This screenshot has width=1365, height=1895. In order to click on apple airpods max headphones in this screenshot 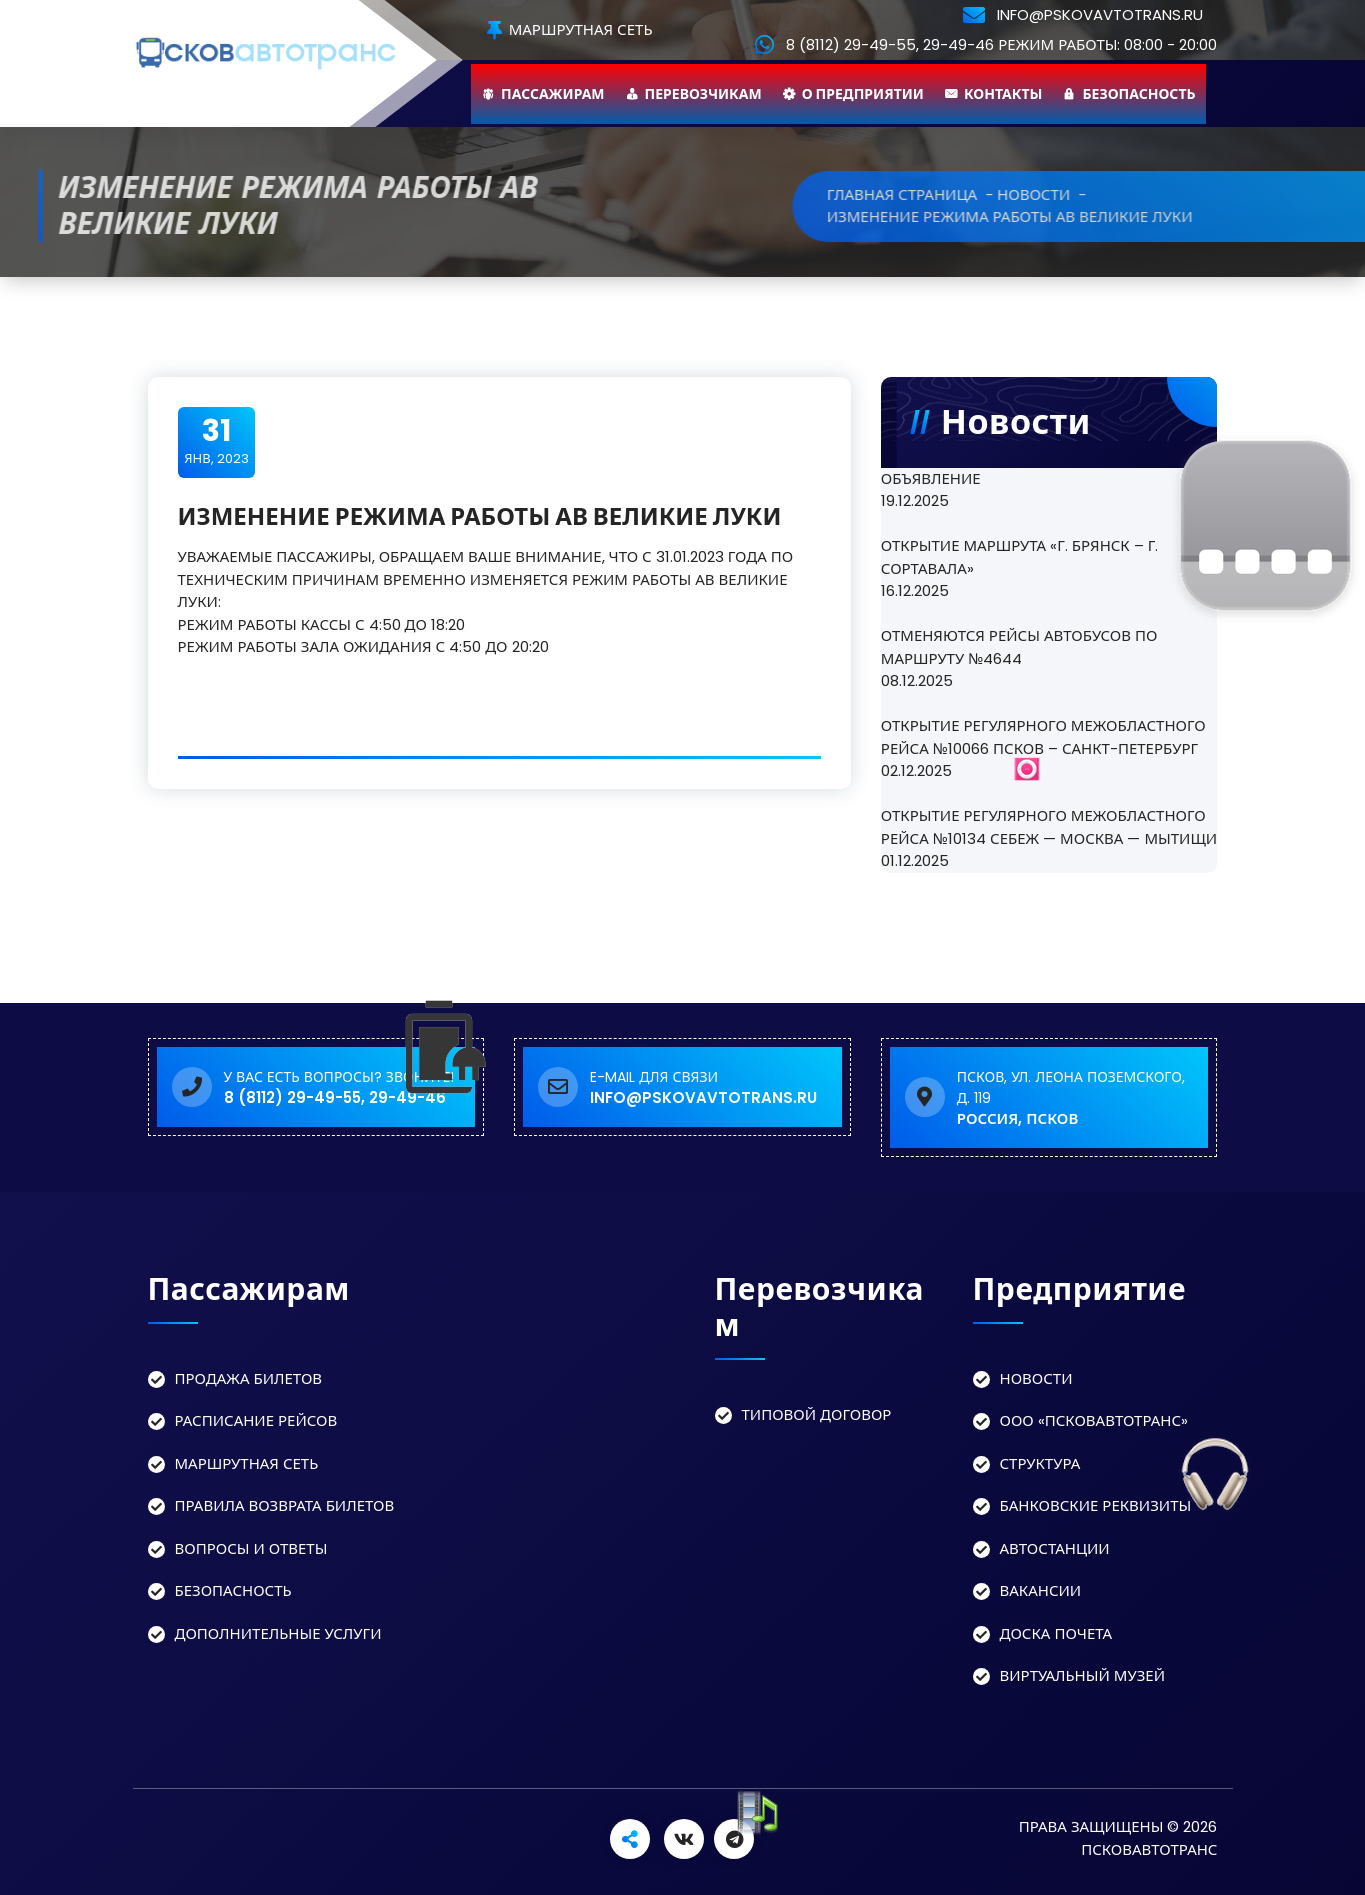, I will do `click(1215, 1474)`.